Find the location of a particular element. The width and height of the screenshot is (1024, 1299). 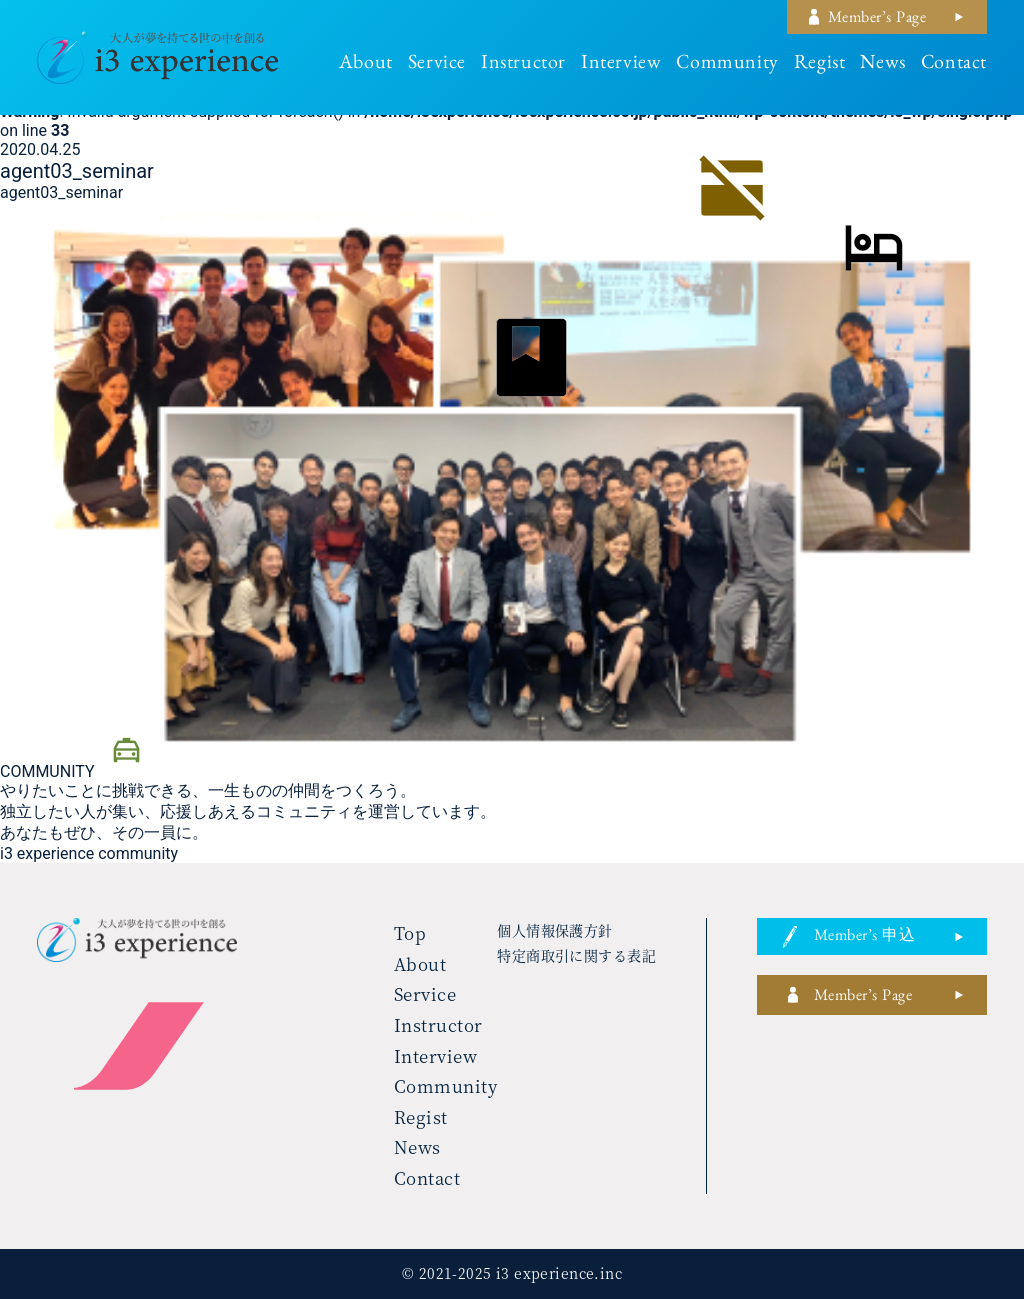

view bookmarked file is located at coordinates (531, 357).